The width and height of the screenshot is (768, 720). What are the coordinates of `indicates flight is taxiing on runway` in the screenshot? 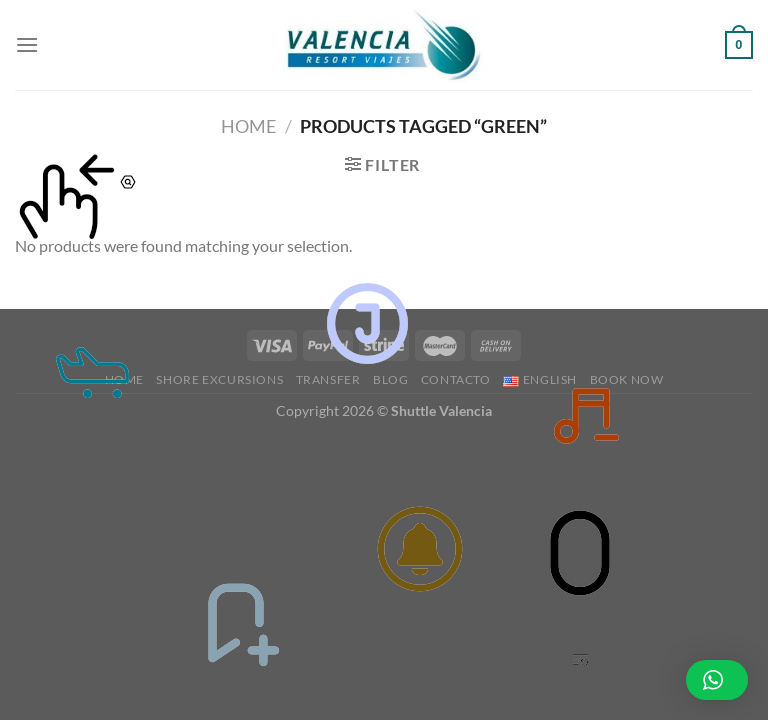 It's located at (92, 371).